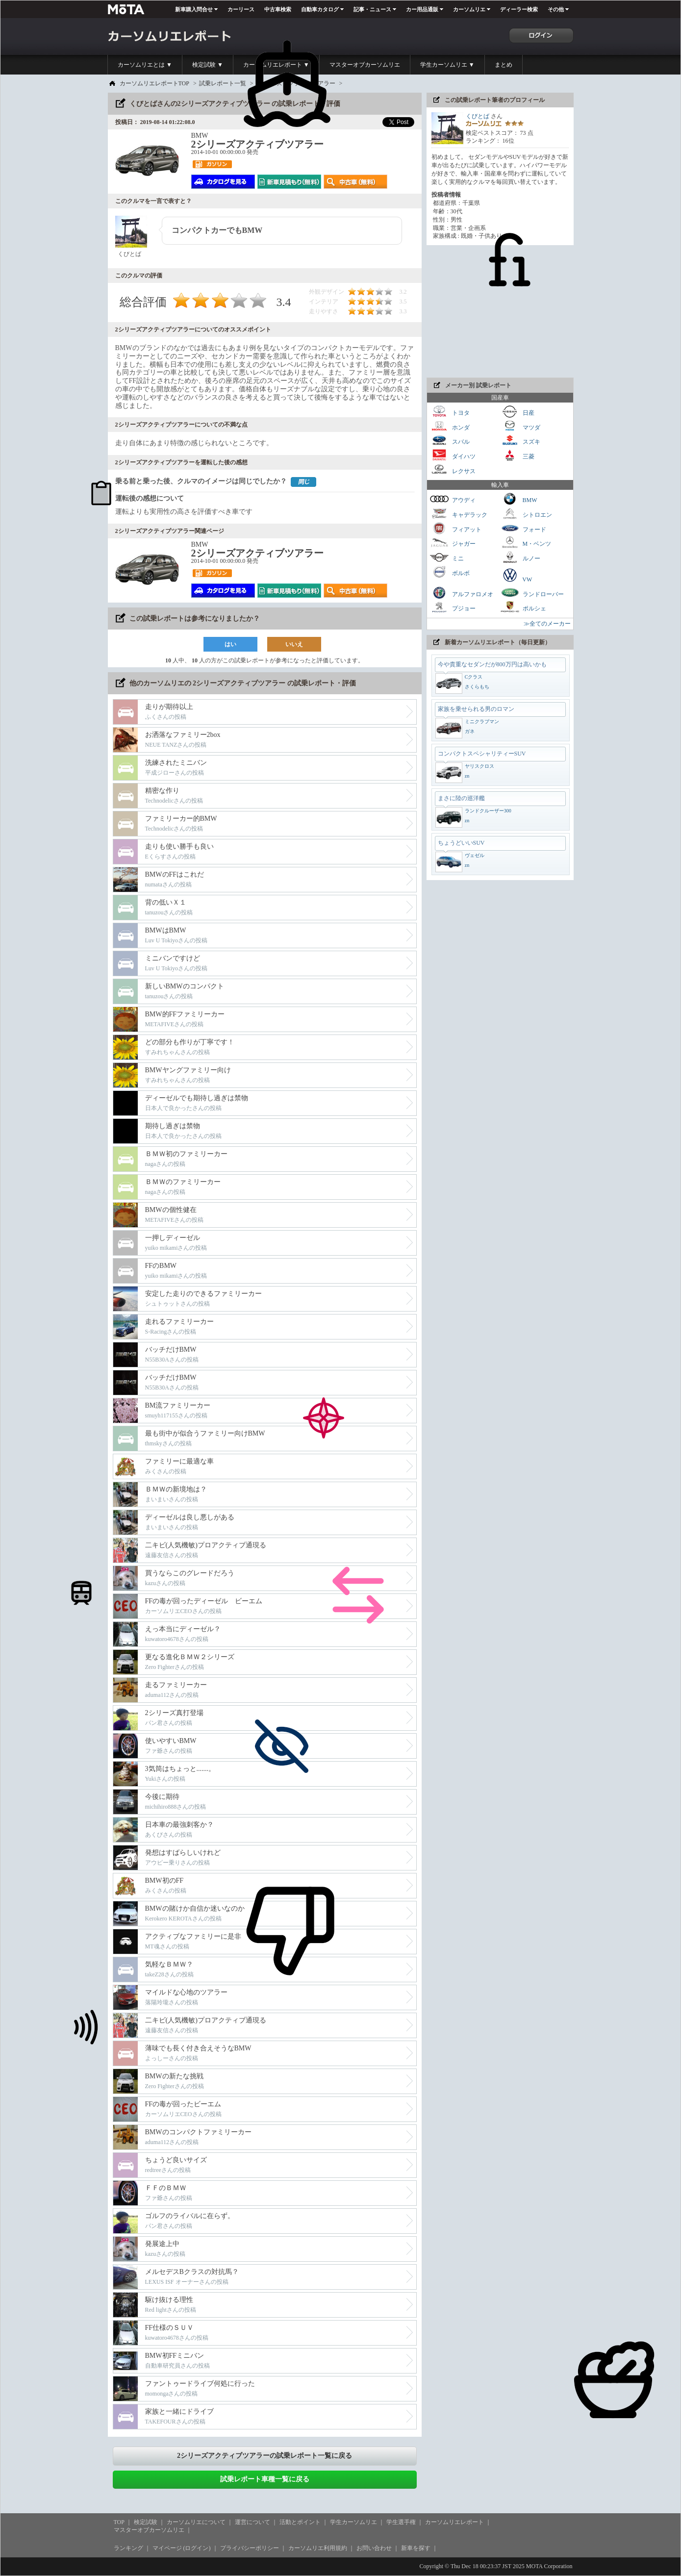  What do you see at coordinates (287, 83) in the screenshot?
I see `access shipping or delivery options` at bounding box center [287, 83].